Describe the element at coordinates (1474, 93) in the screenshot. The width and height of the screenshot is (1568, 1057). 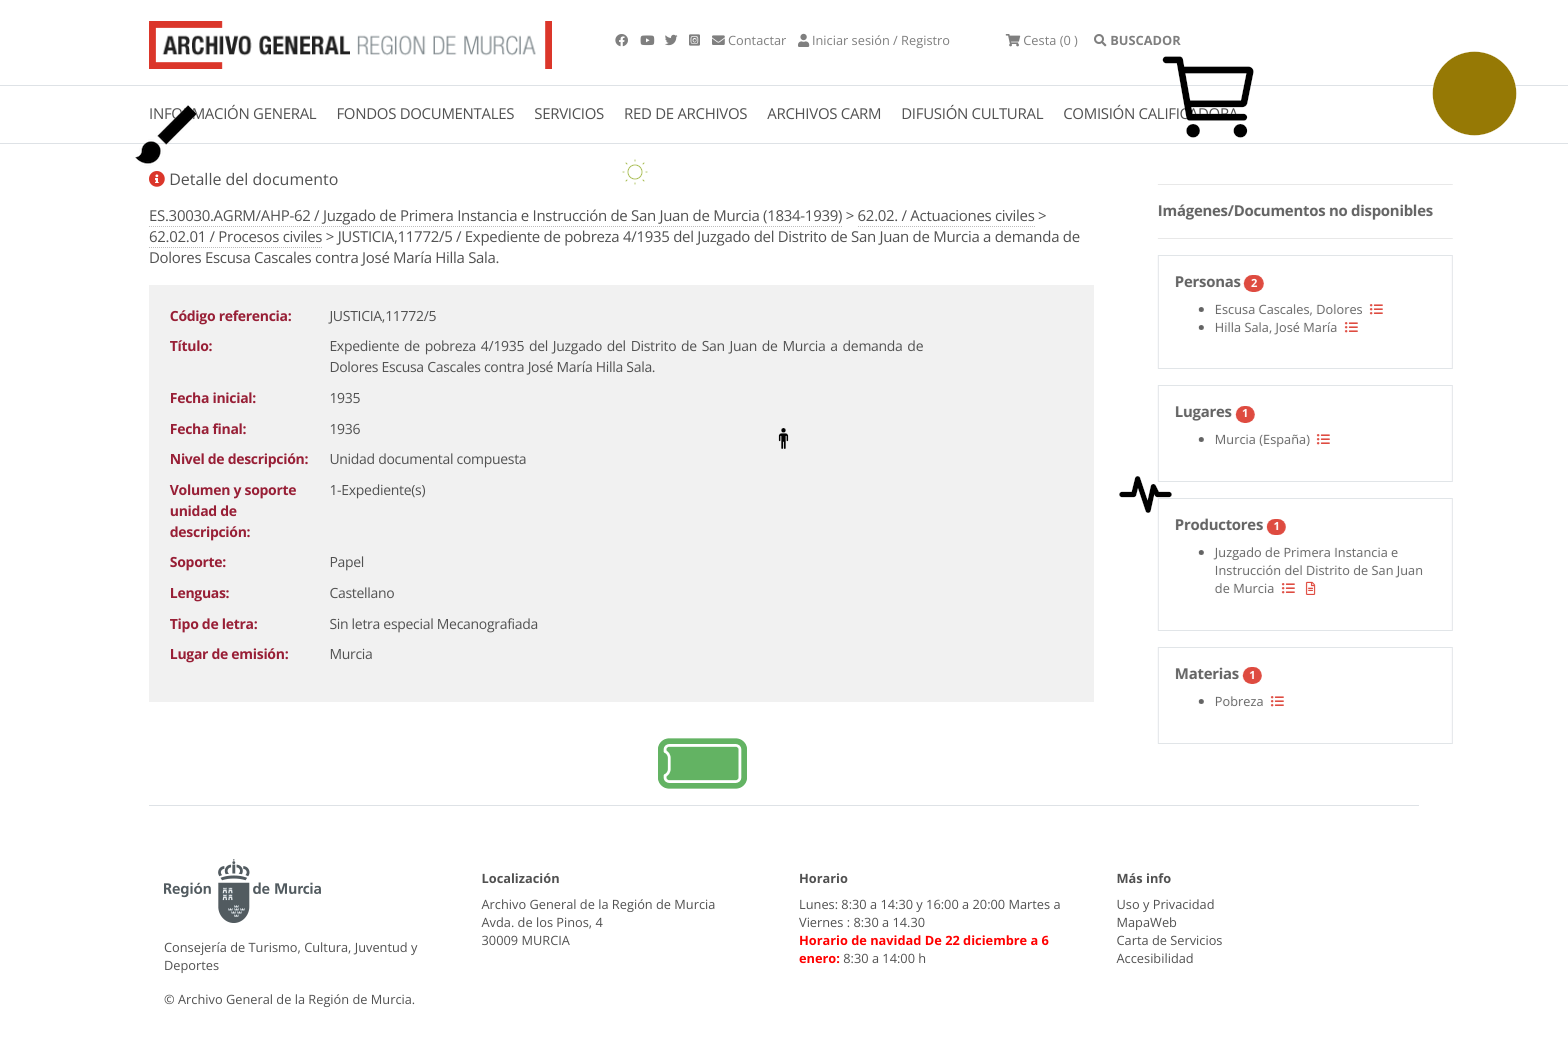
I see `select or mark an item` at that location.